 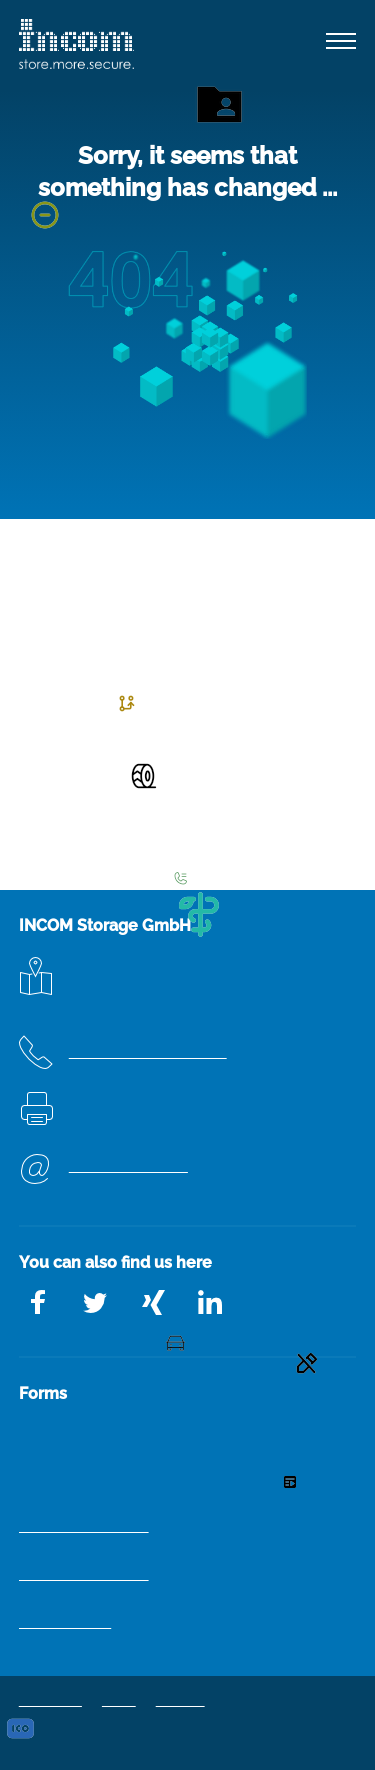 I want to click on access health or medical services, so click(x=200, y=914).